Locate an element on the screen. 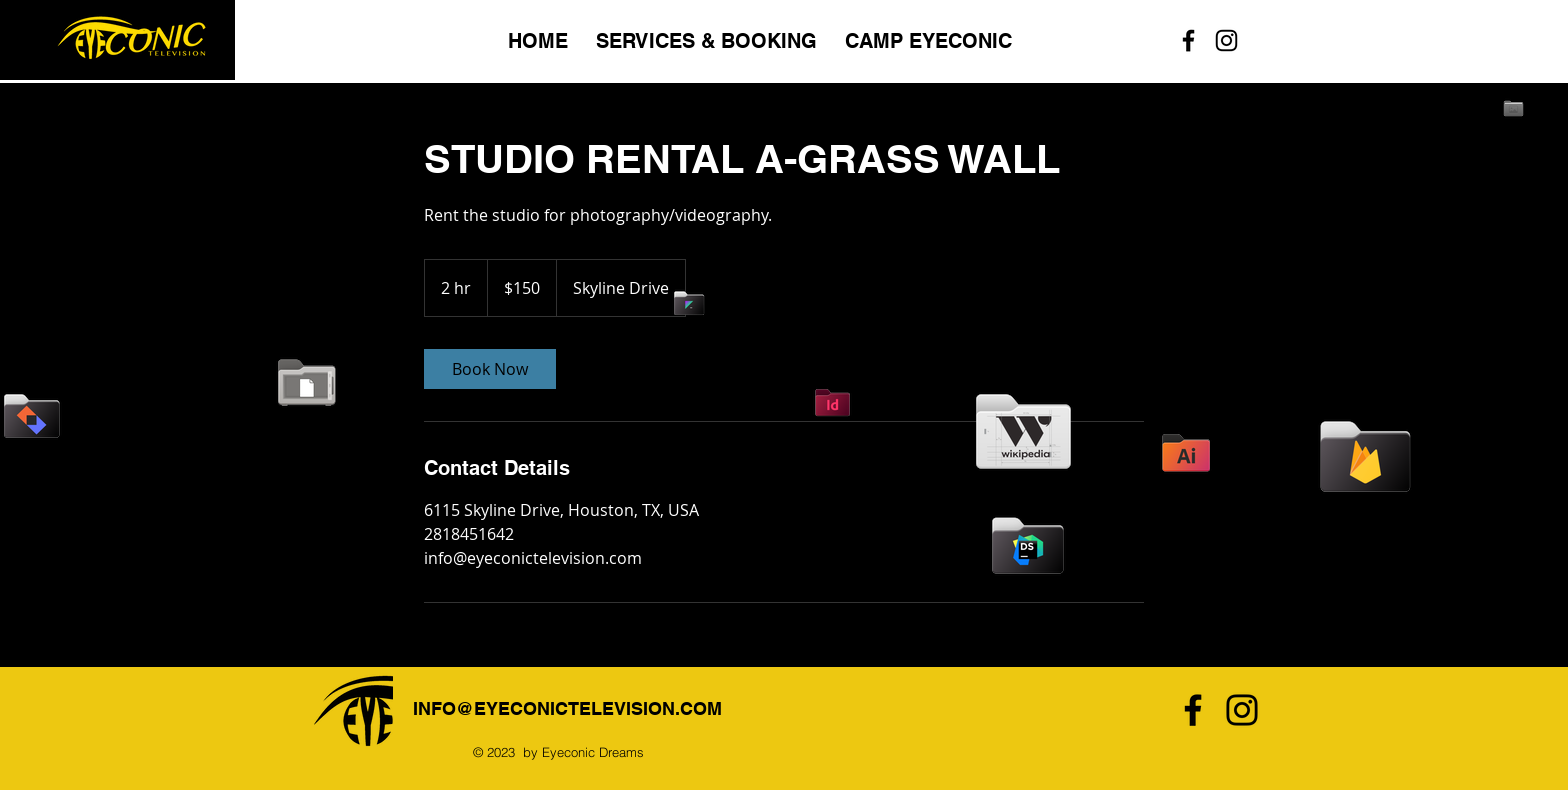 The height and width of the screenshot is (790, 1568). open firebase project folder is located at coordinates (1365, 459).